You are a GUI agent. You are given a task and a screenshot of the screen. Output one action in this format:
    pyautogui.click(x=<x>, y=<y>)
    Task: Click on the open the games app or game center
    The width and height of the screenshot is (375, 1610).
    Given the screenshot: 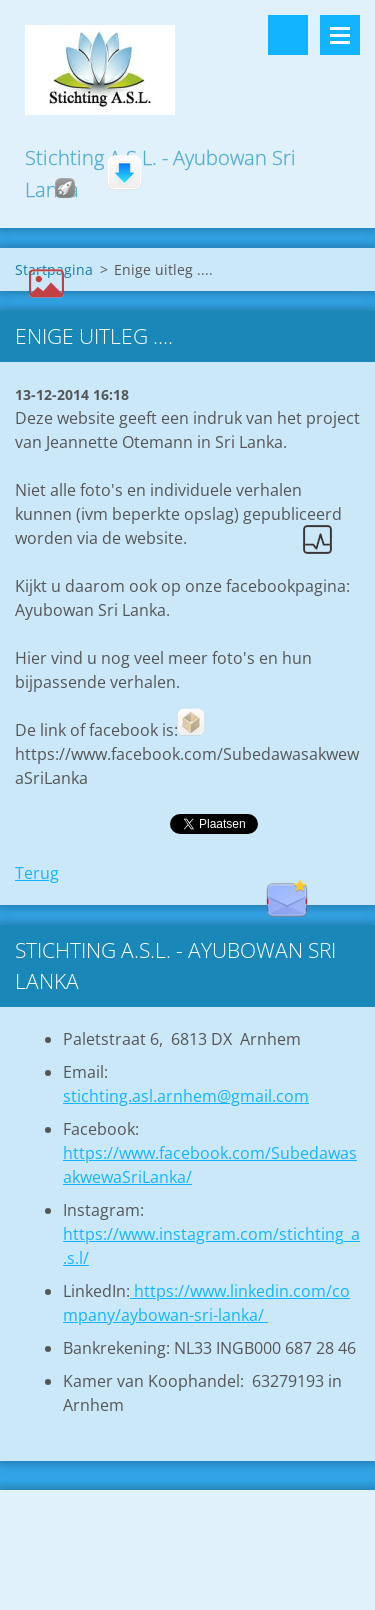 What is the action you would take?
    pyautogui.click(x=65, y=188)
    